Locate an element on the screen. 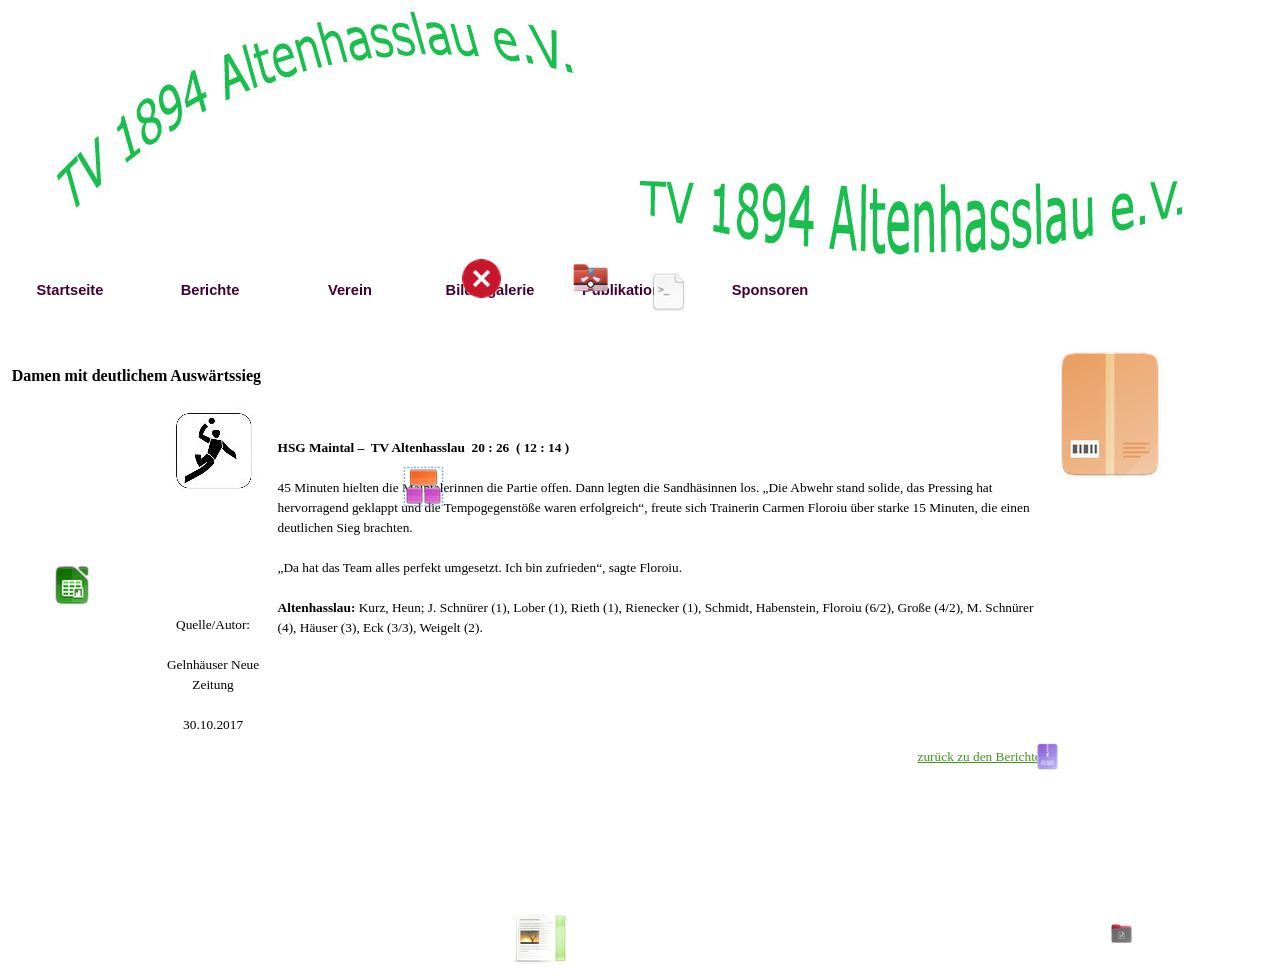 The width and height of the screenshot is (1280, 978). a compressed RAR archive file is located at coordinates (1047, 756).